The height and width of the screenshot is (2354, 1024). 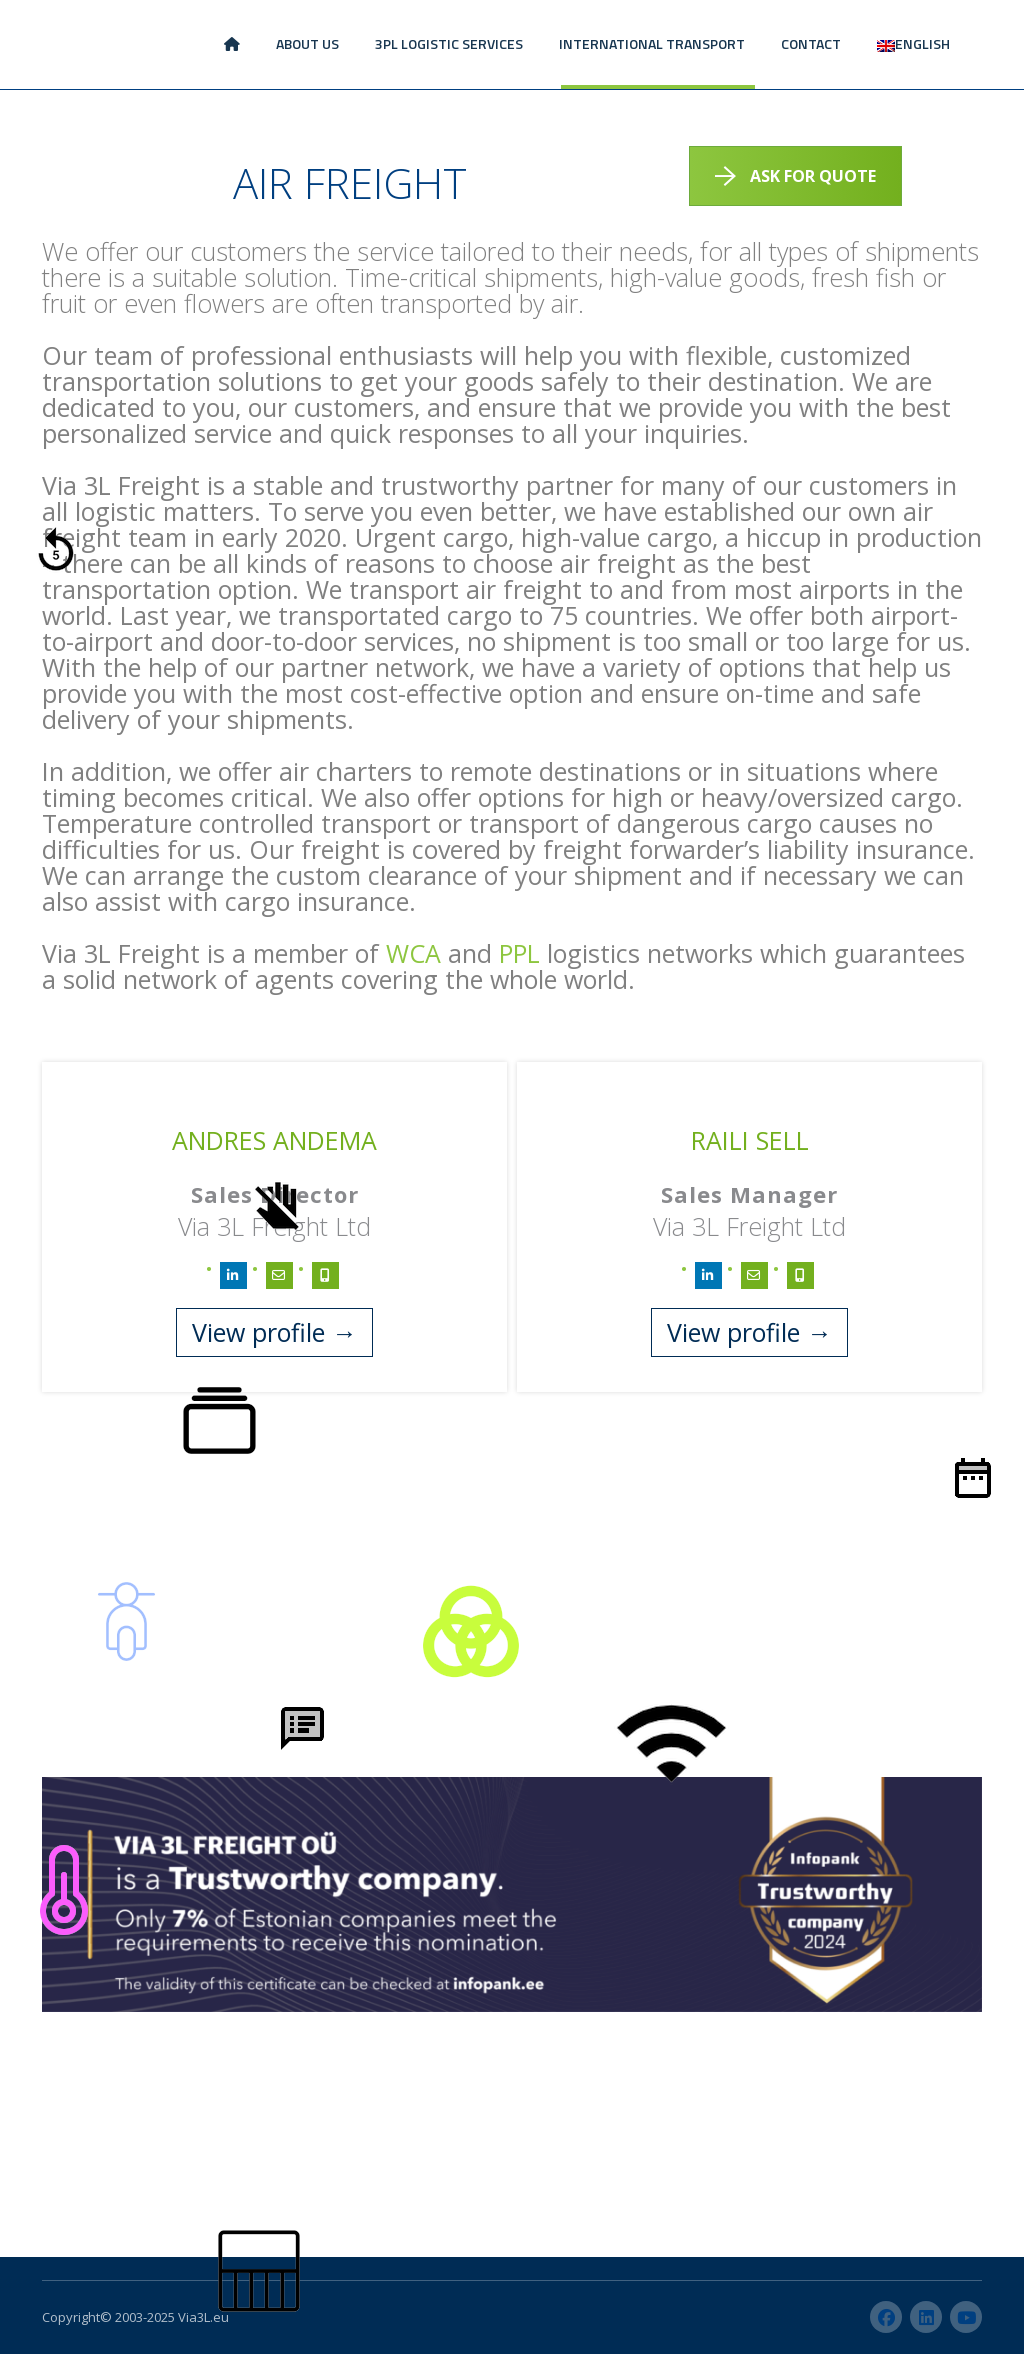 I want to click on select moped or scooter delivery option, so click(x=126, y=1621).